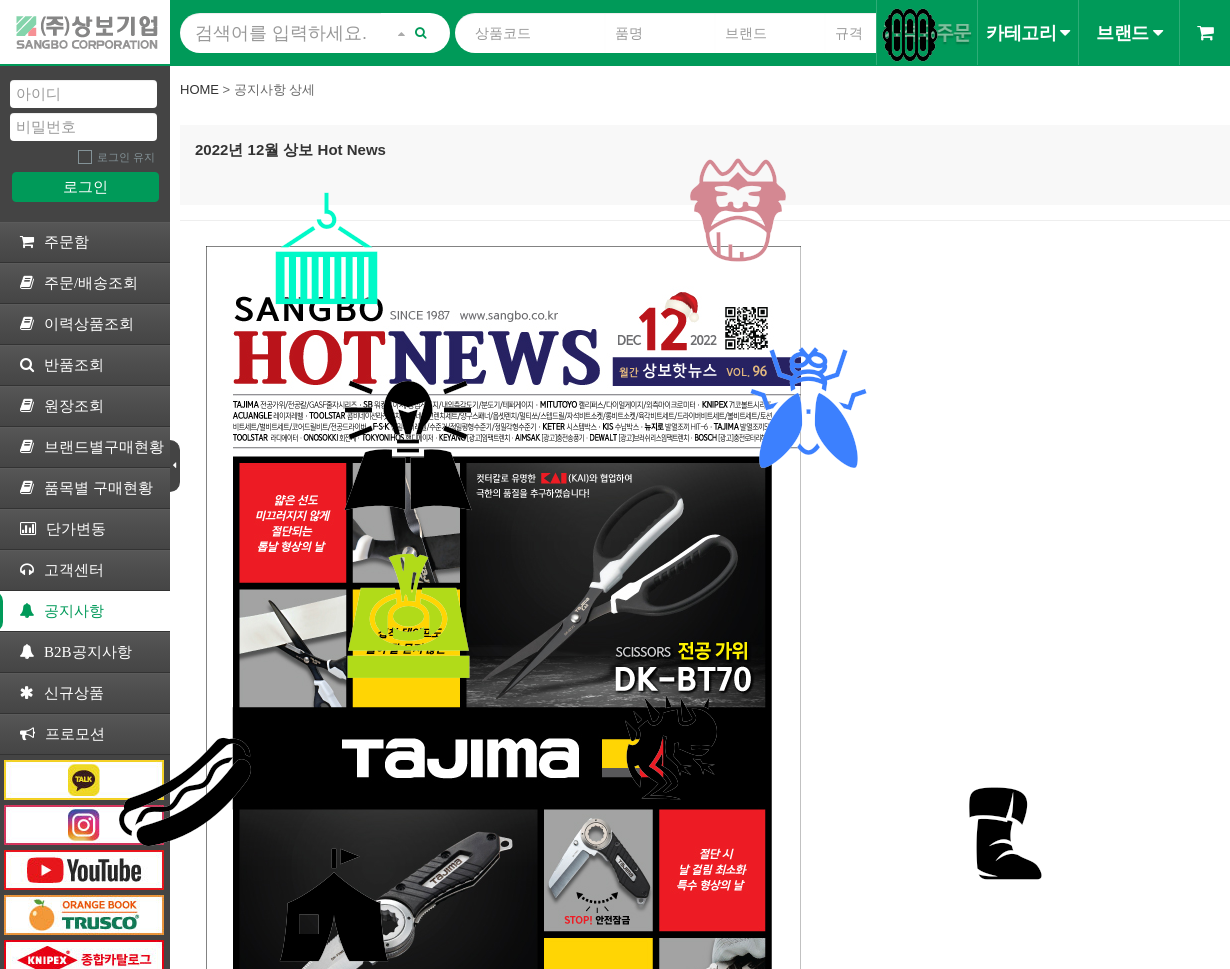 The width and height of the screenshot is (1230, 969). I want to click on browse food or restaurant options, so click(185, 792).